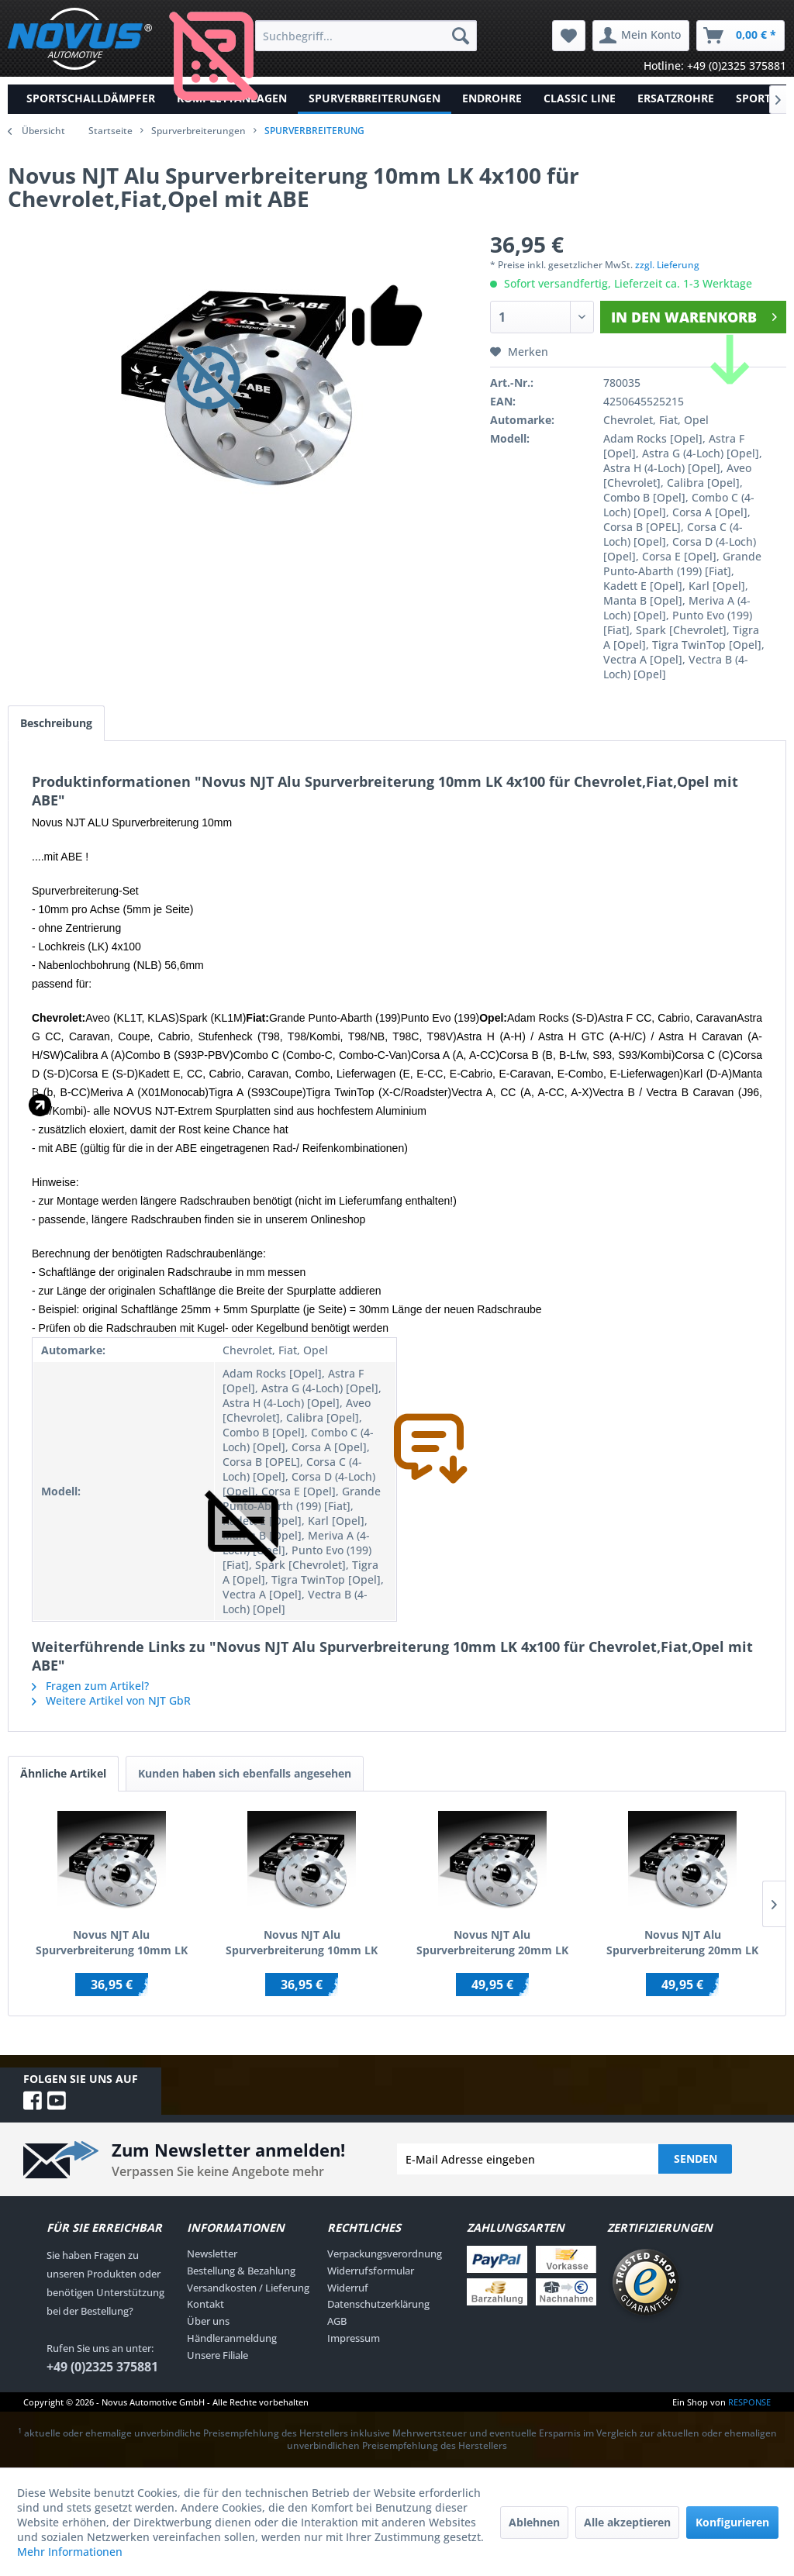 The image size is (794, 2576). What do you see at coordinates (209, 378) in the screenshot?
I see `compass or navigation feature disabled` at bounding box center [209, 378].